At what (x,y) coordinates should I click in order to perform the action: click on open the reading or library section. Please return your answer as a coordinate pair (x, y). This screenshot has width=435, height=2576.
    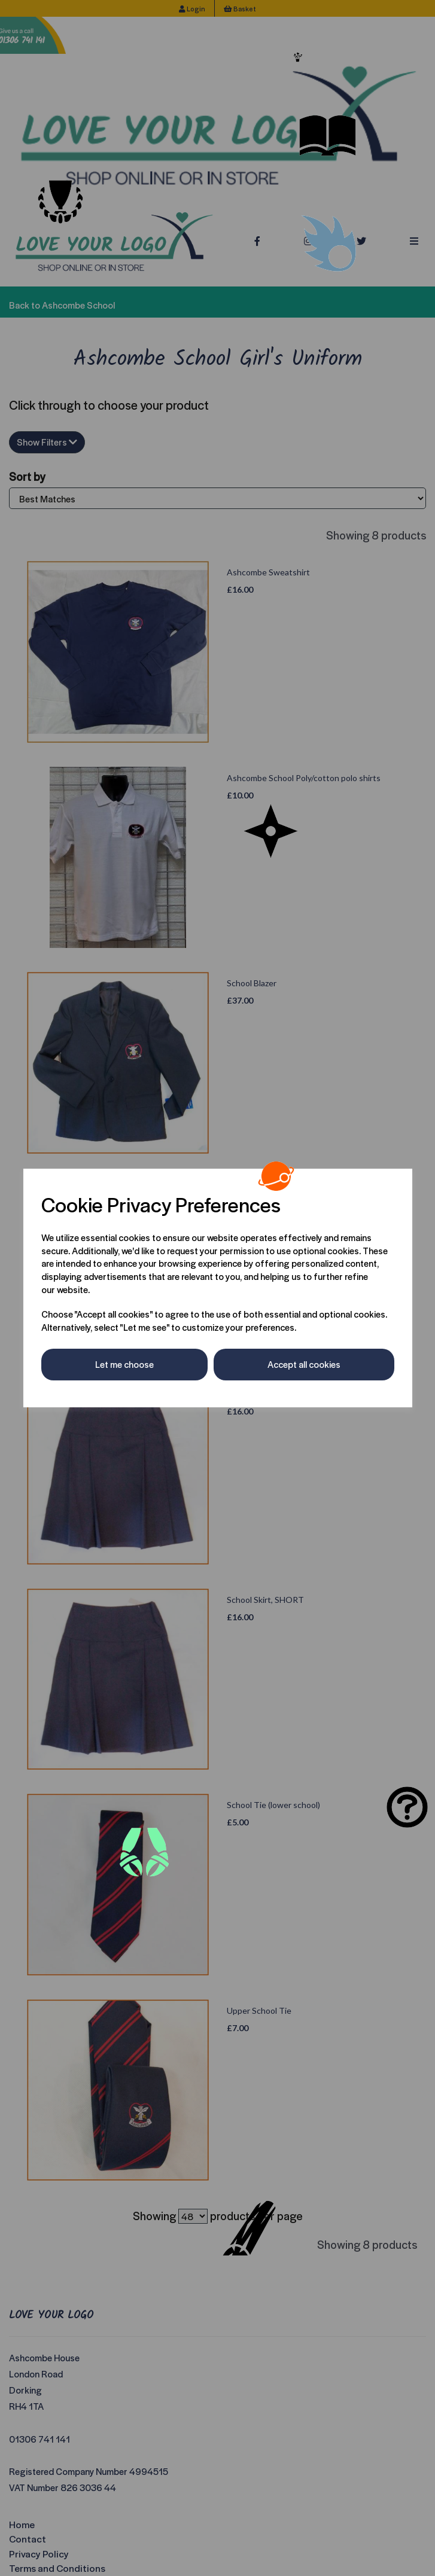
    Looking at the image, I should click on (327, 135).